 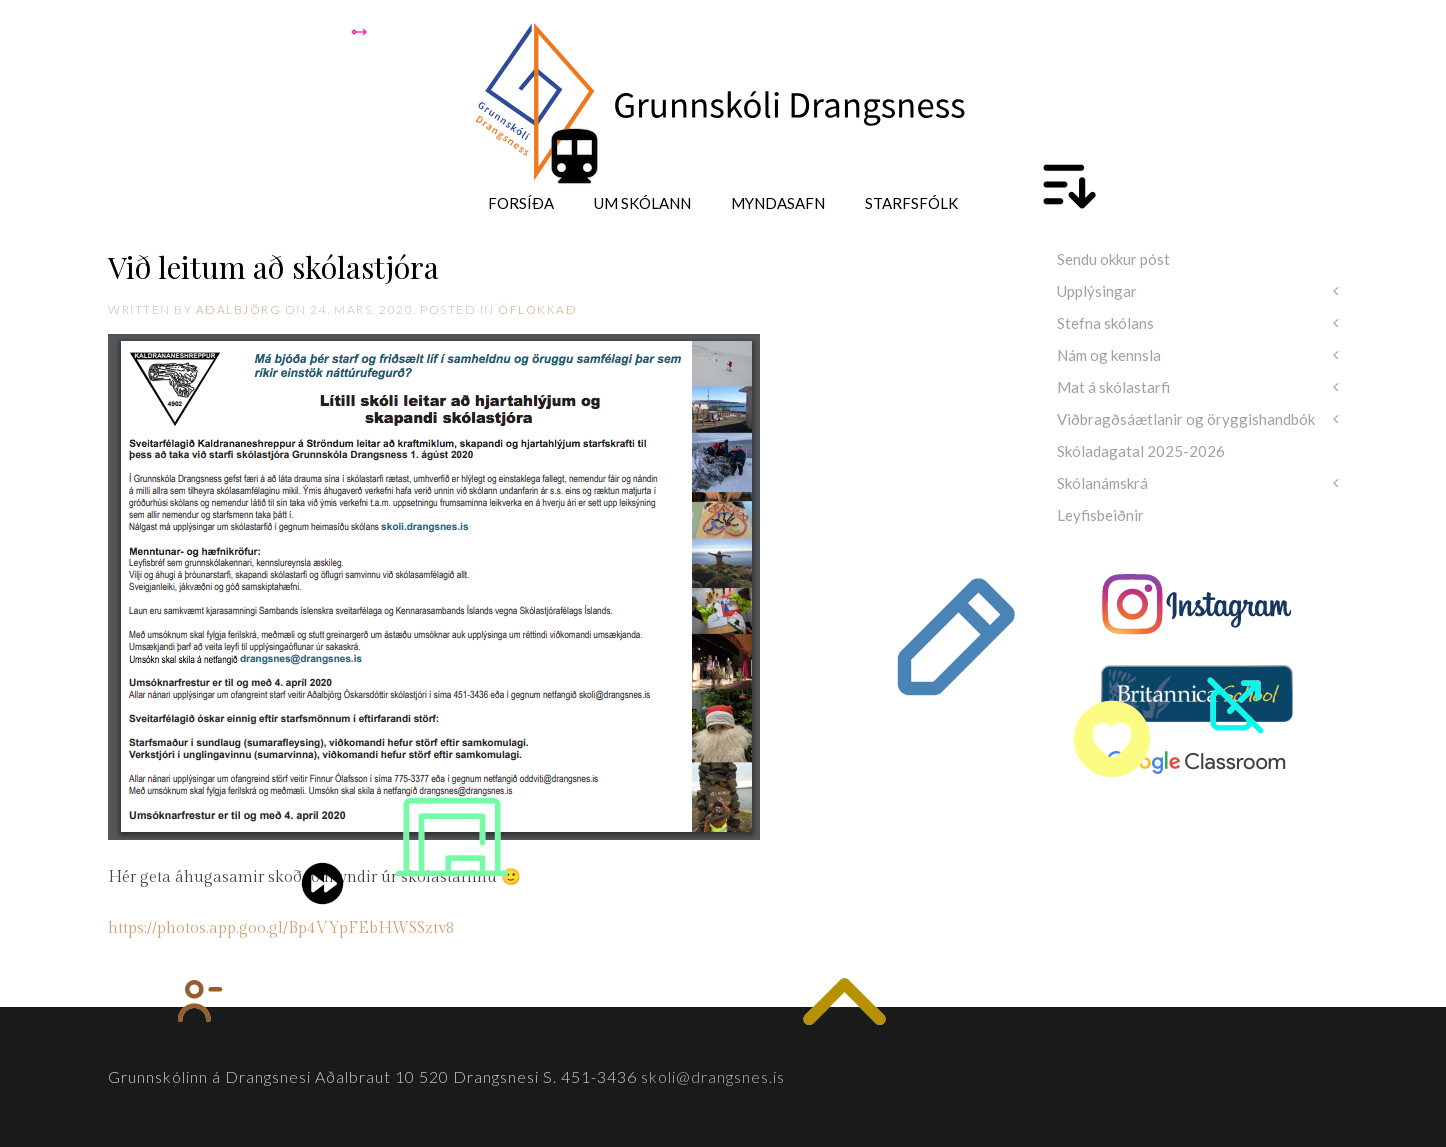 What do you see at coordinates (1067, 184) in the screenshot?
I see `sort items in ascending order` at bounding box center [1067, 184].